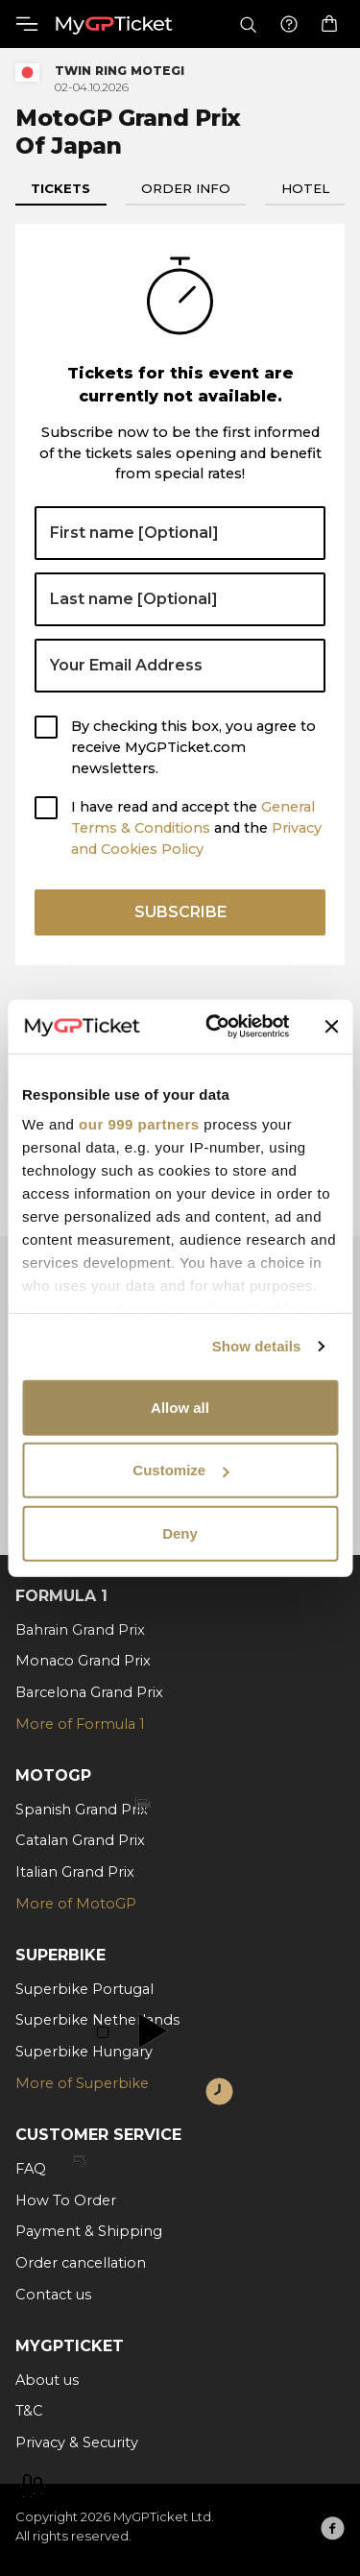 This screenshot has height=2576, width=360. Describe the element at coordinates (153, 2030) in the screenshot. I see `start playing media` at that location.